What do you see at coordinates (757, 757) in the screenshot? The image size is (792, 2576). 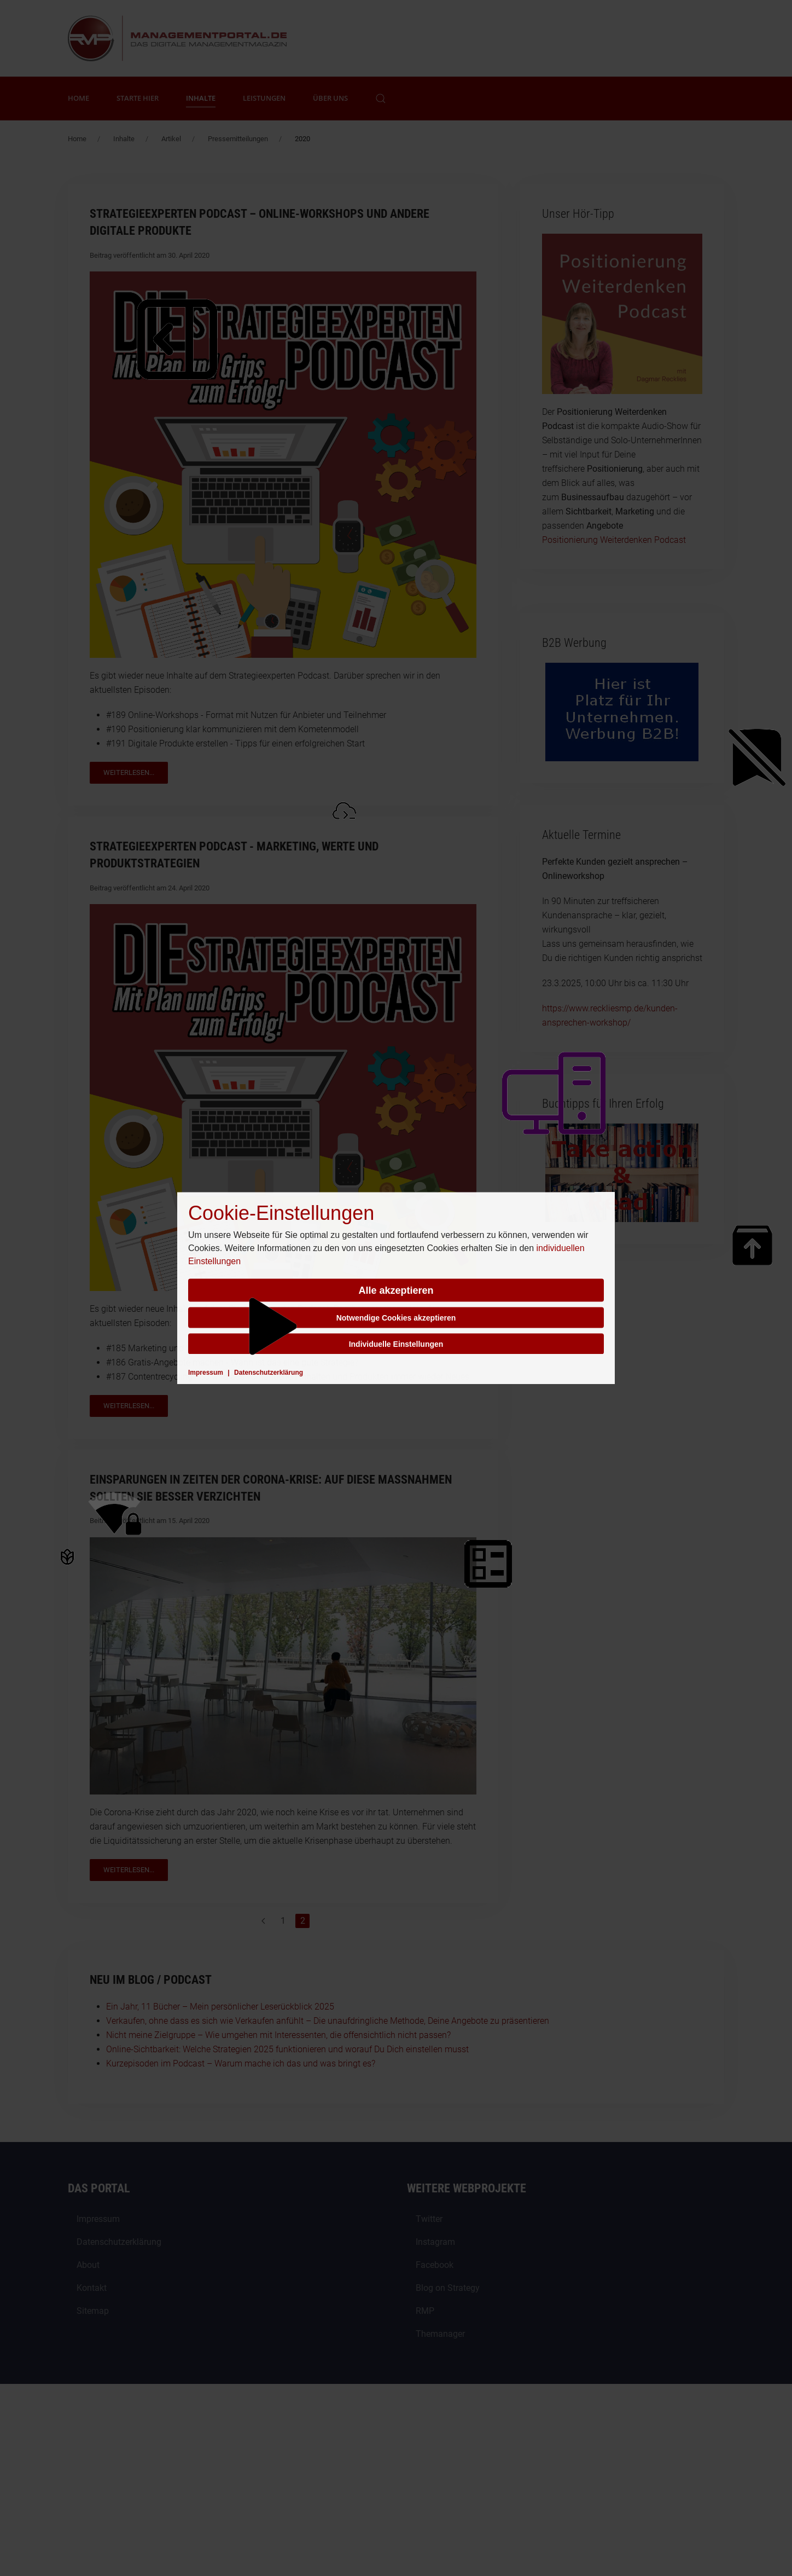 I see `remove from bookmarks` at bounding box center [757, 757].